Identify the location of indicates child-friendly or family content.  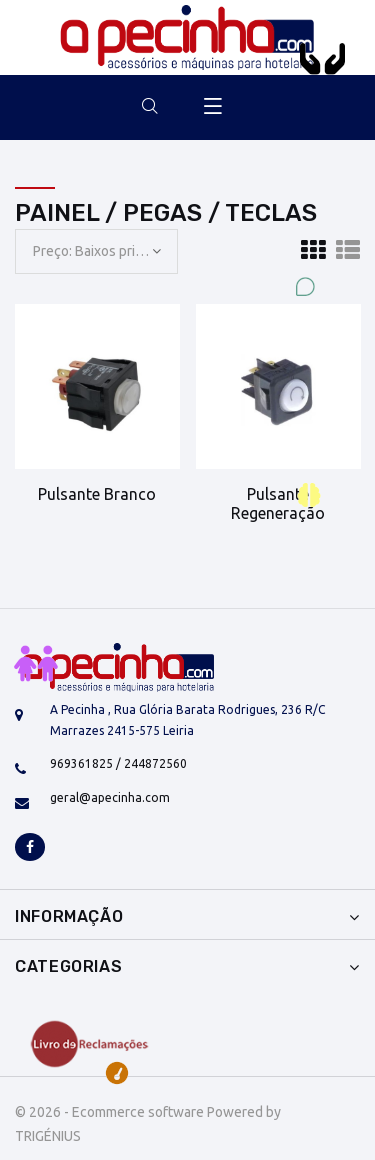
(36, 663).